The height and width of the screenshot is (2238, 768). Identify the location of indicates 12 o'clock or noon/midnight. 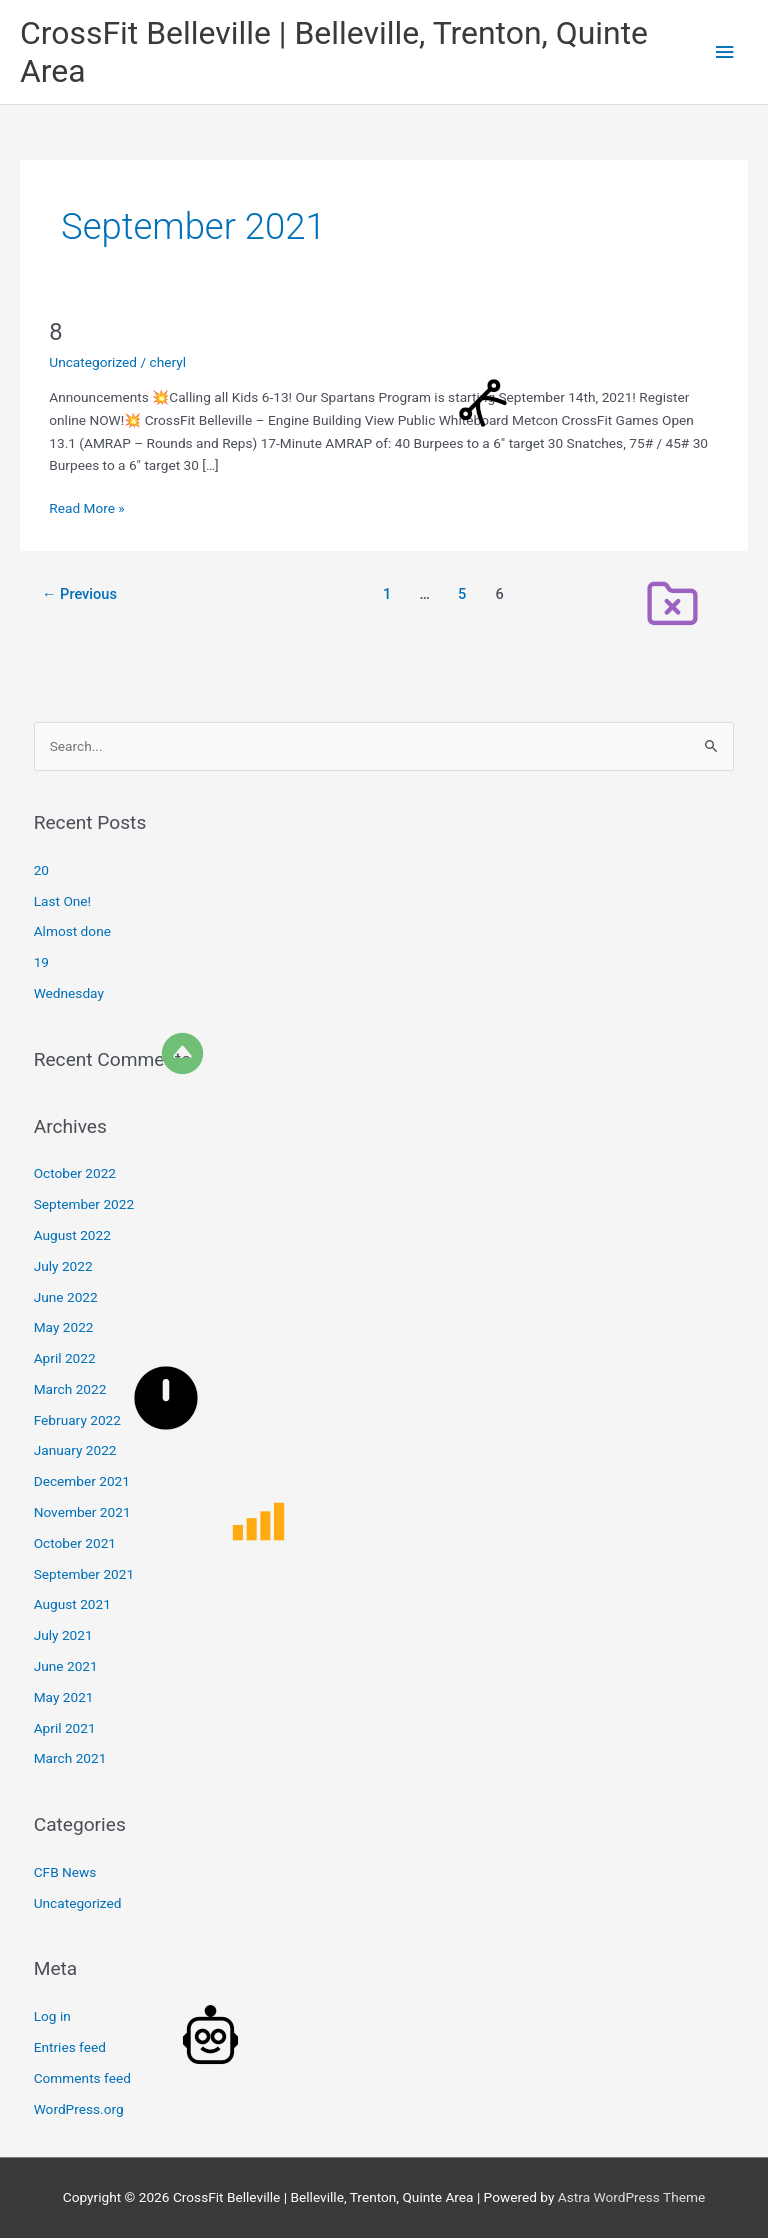
(166, 1398).